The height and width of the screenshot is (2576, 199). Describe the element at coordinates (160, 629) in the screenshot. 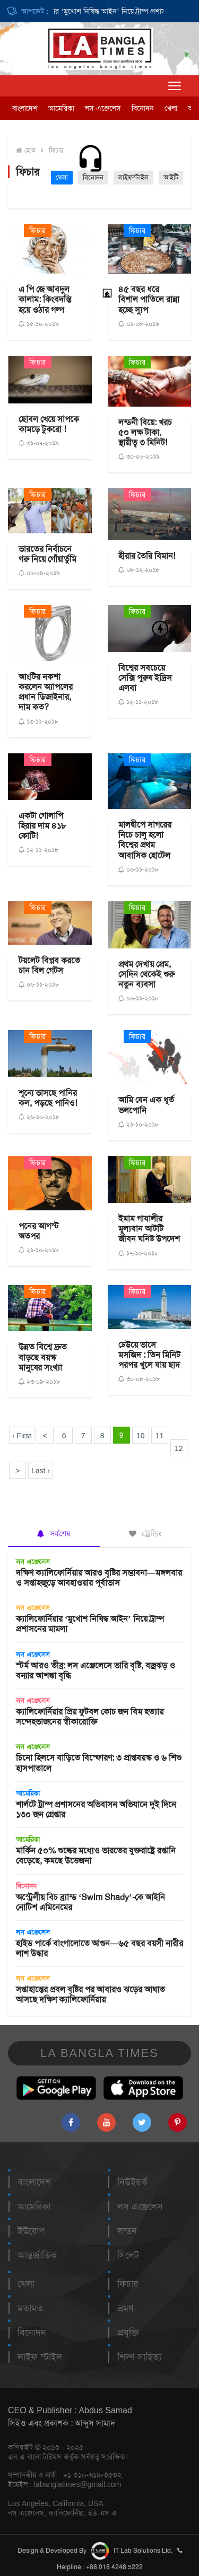

I see `indicates offline mode with cached content available` at that location.